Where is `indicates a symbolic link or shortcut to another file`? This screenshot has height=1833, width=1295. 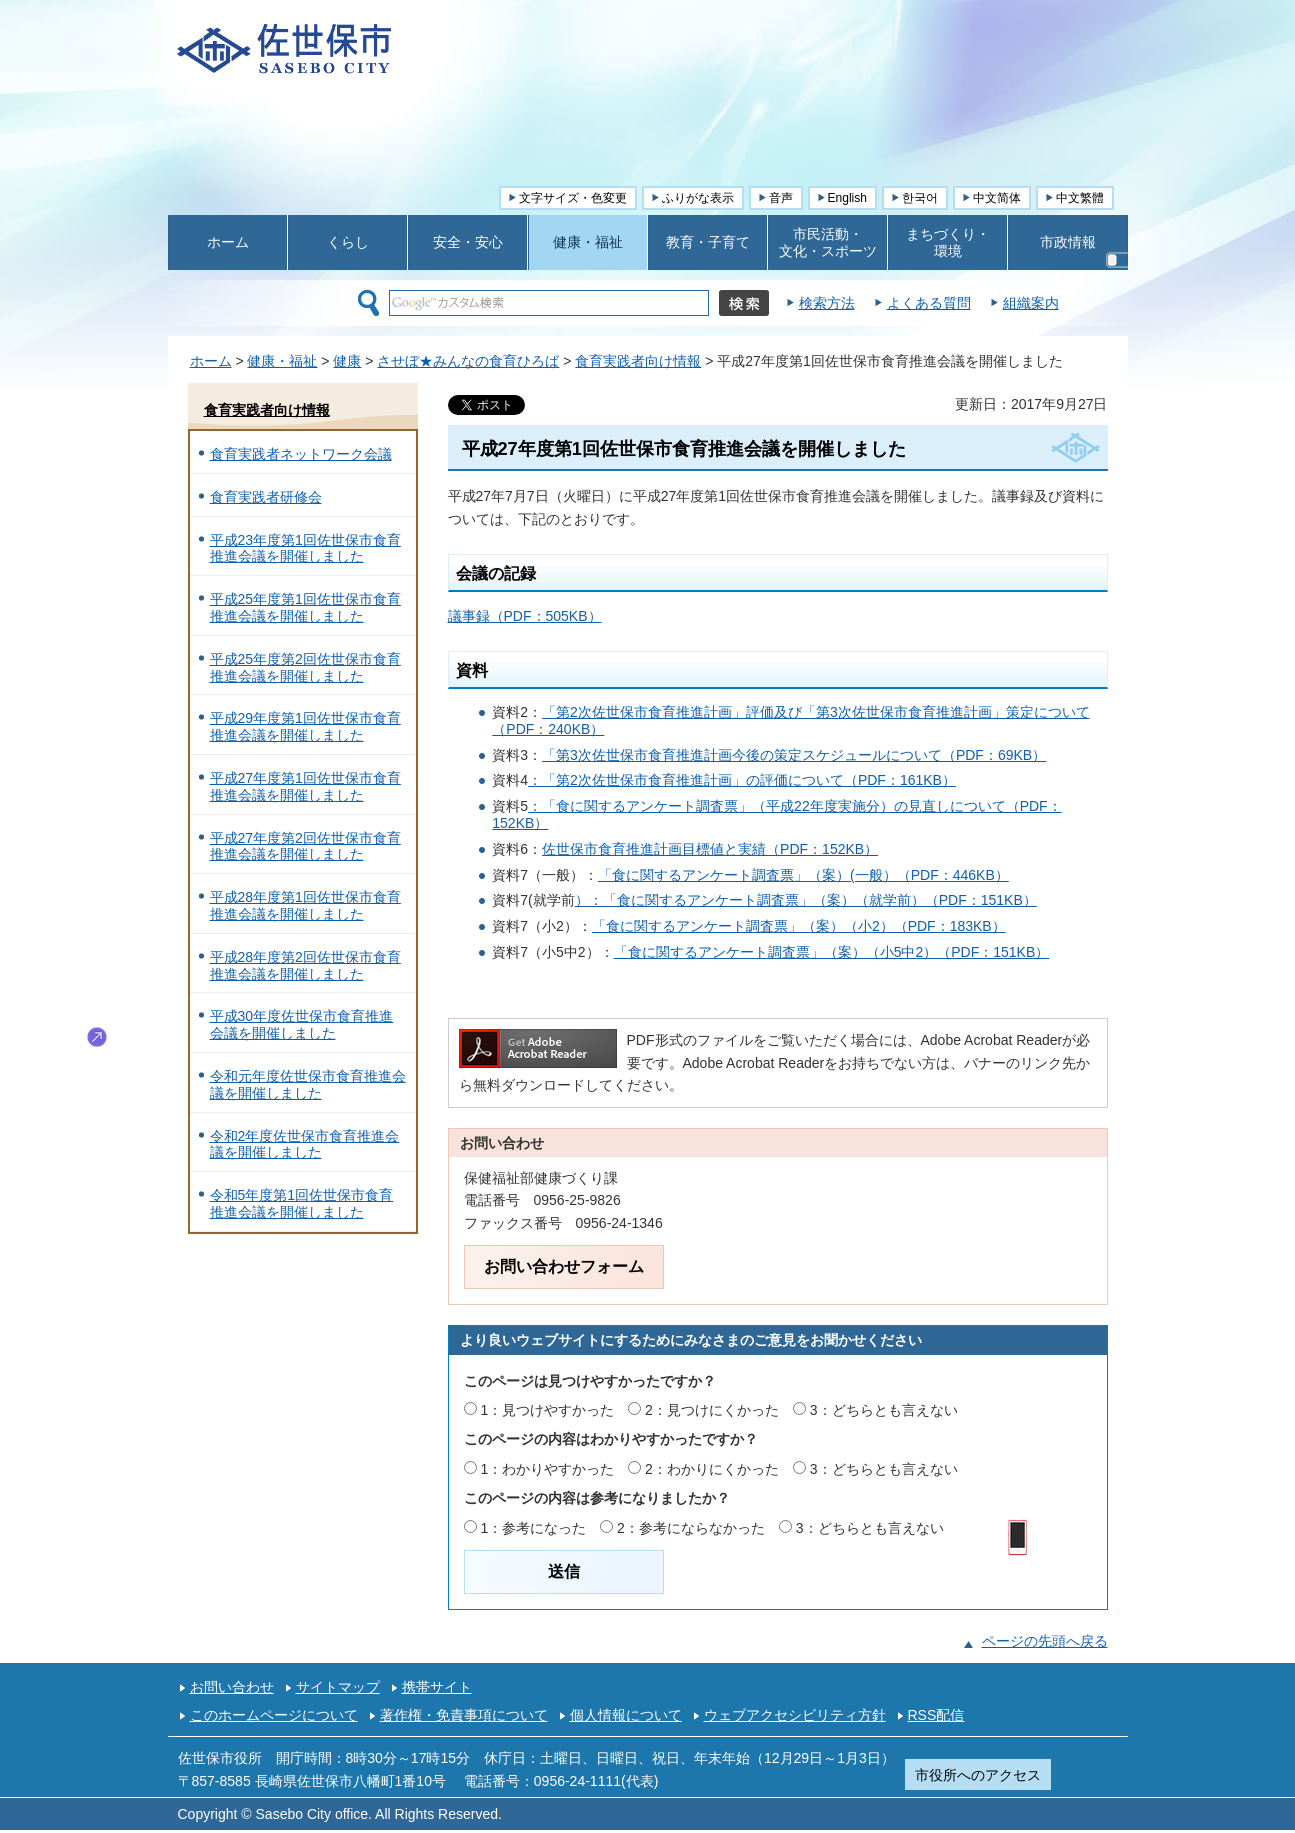 indicates a symbolic link or shortcut to another file is located at coordinates (97, 1037).